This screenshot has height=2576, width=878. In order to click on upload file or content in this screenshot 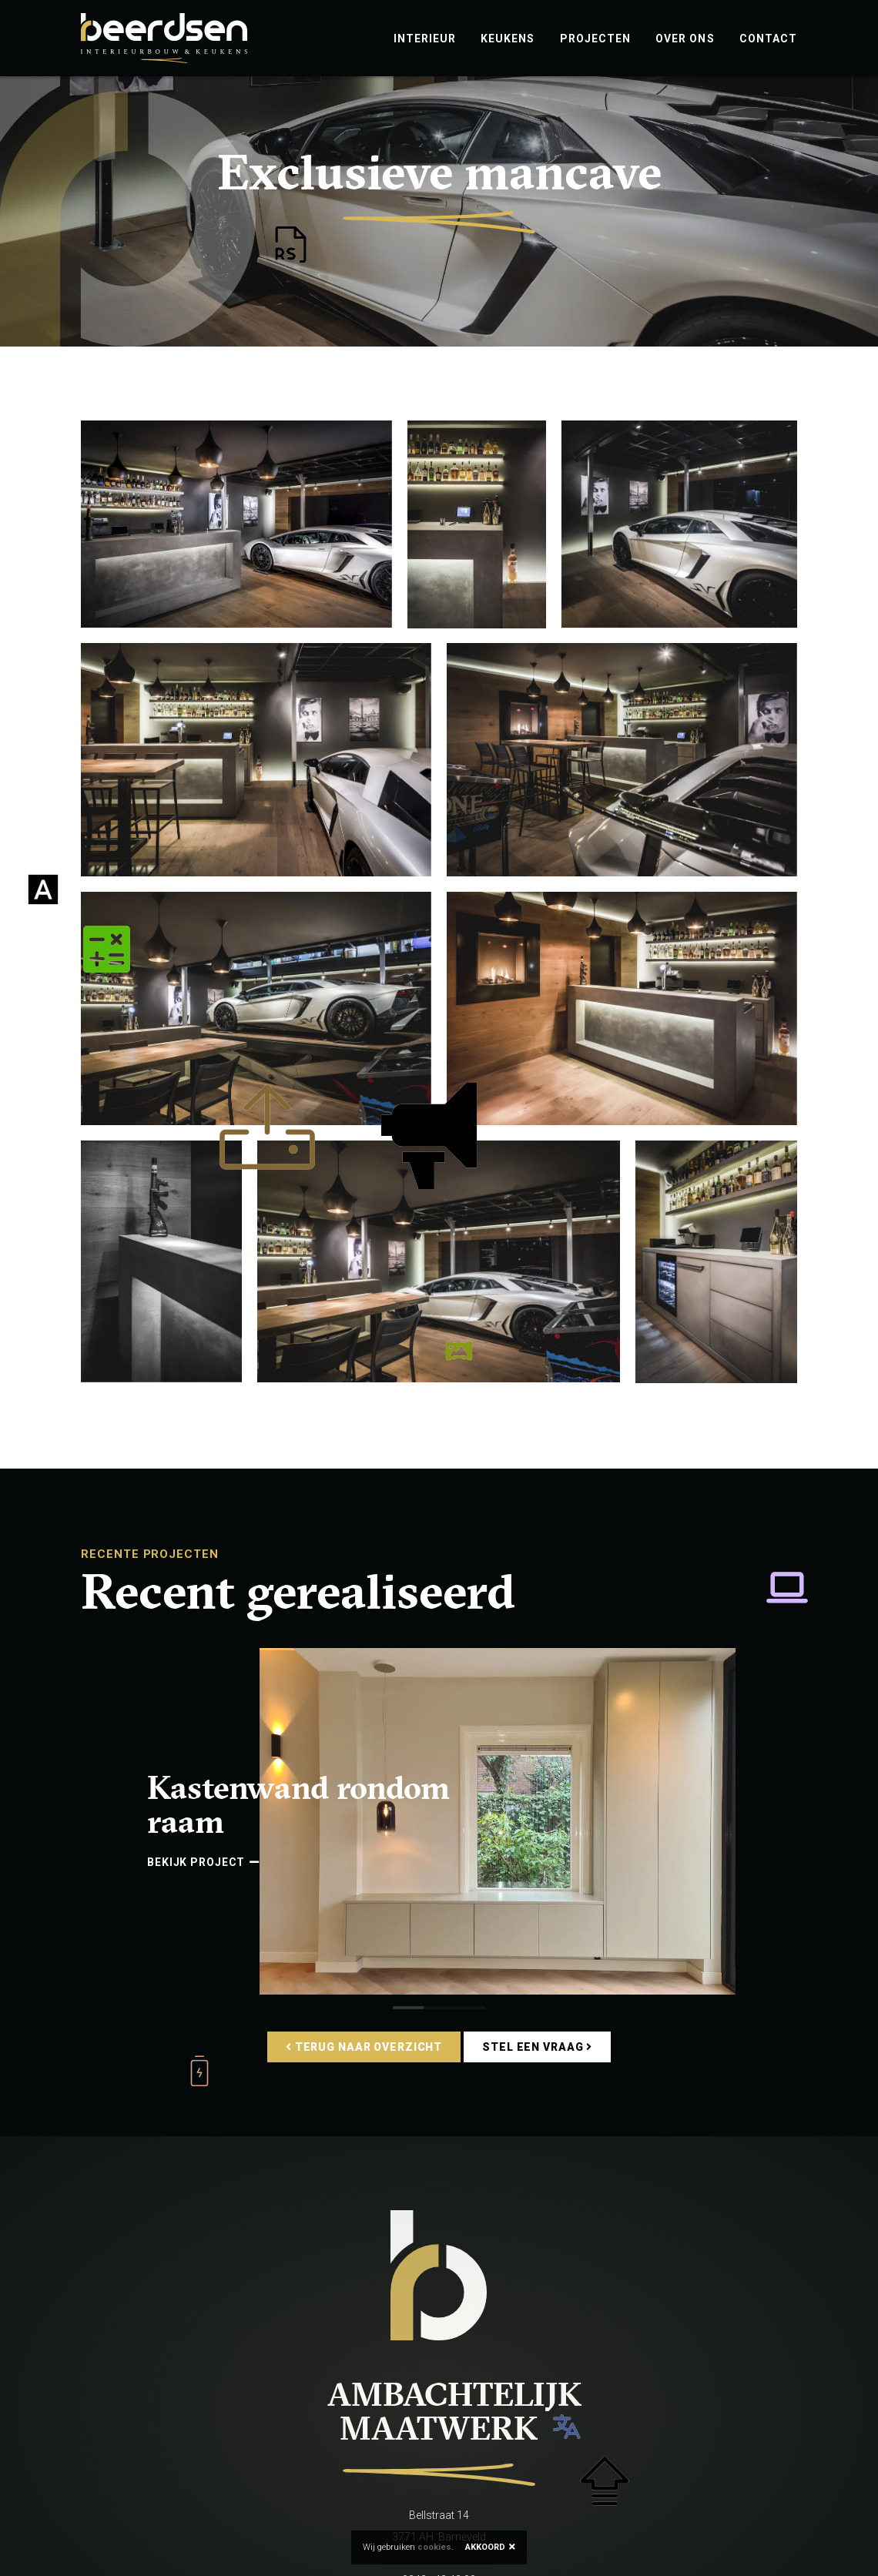, I will do `click(605, 2483)`.